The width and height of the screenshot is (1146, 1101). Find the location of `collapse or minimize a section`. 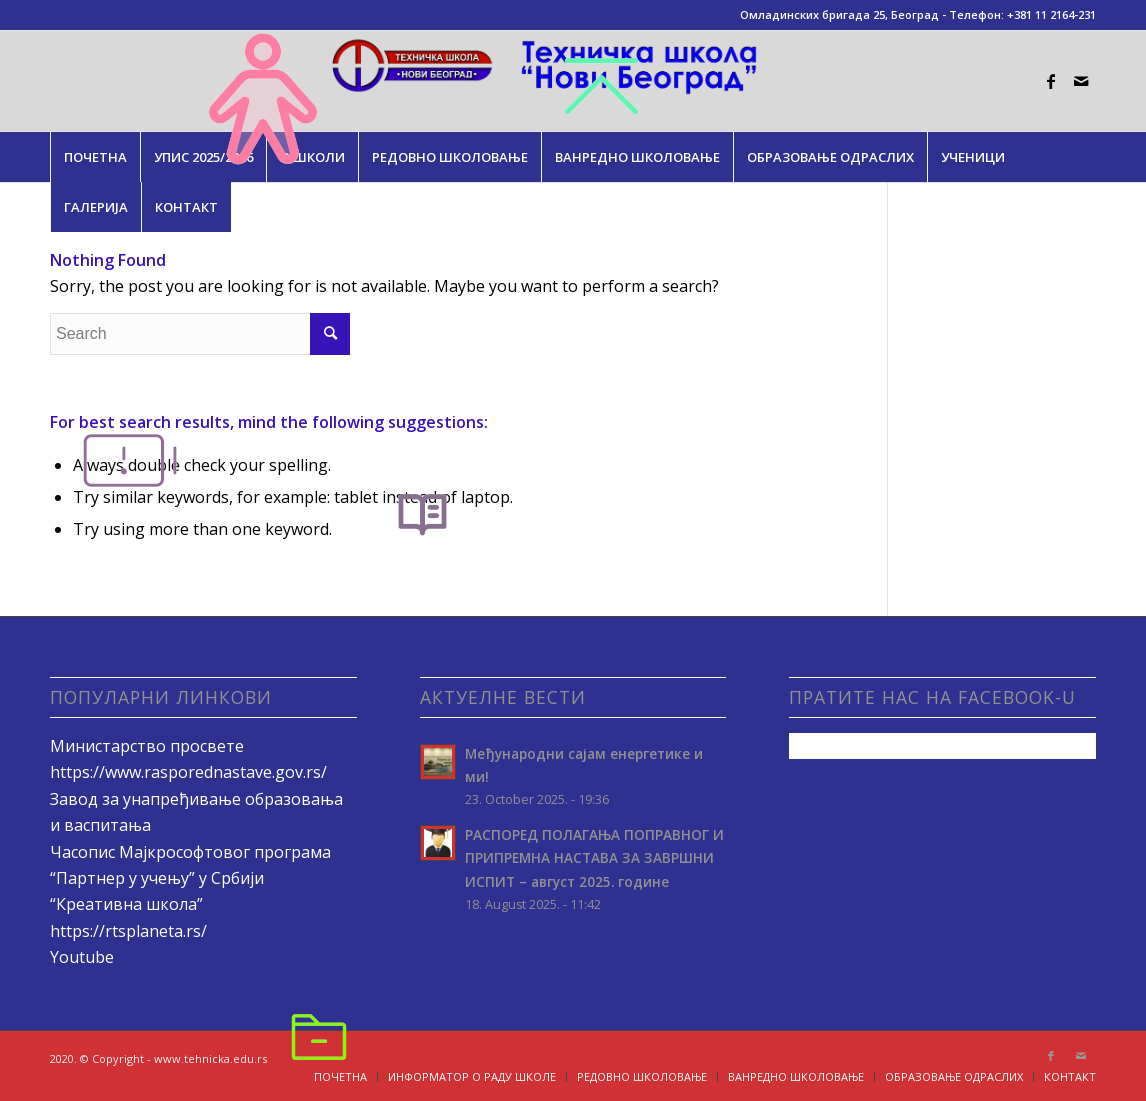

collapse or minimize a section is located at coordinates (601, 84).